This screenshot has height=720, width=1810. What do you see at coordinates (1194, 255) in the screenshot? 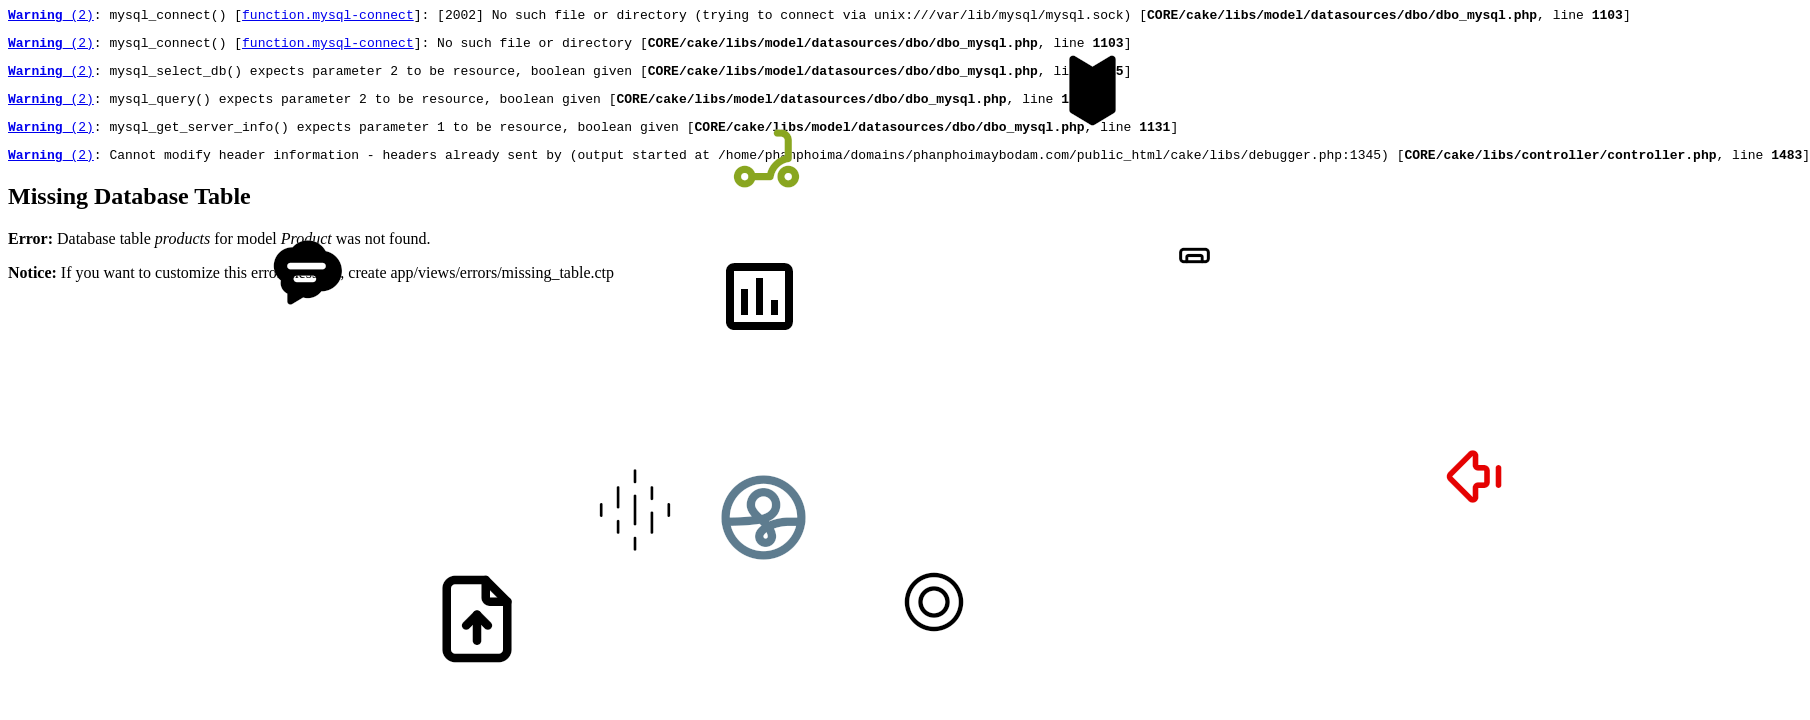
I see `air conditioning is currently off or unavailable` at bounding box center [1194, 255].